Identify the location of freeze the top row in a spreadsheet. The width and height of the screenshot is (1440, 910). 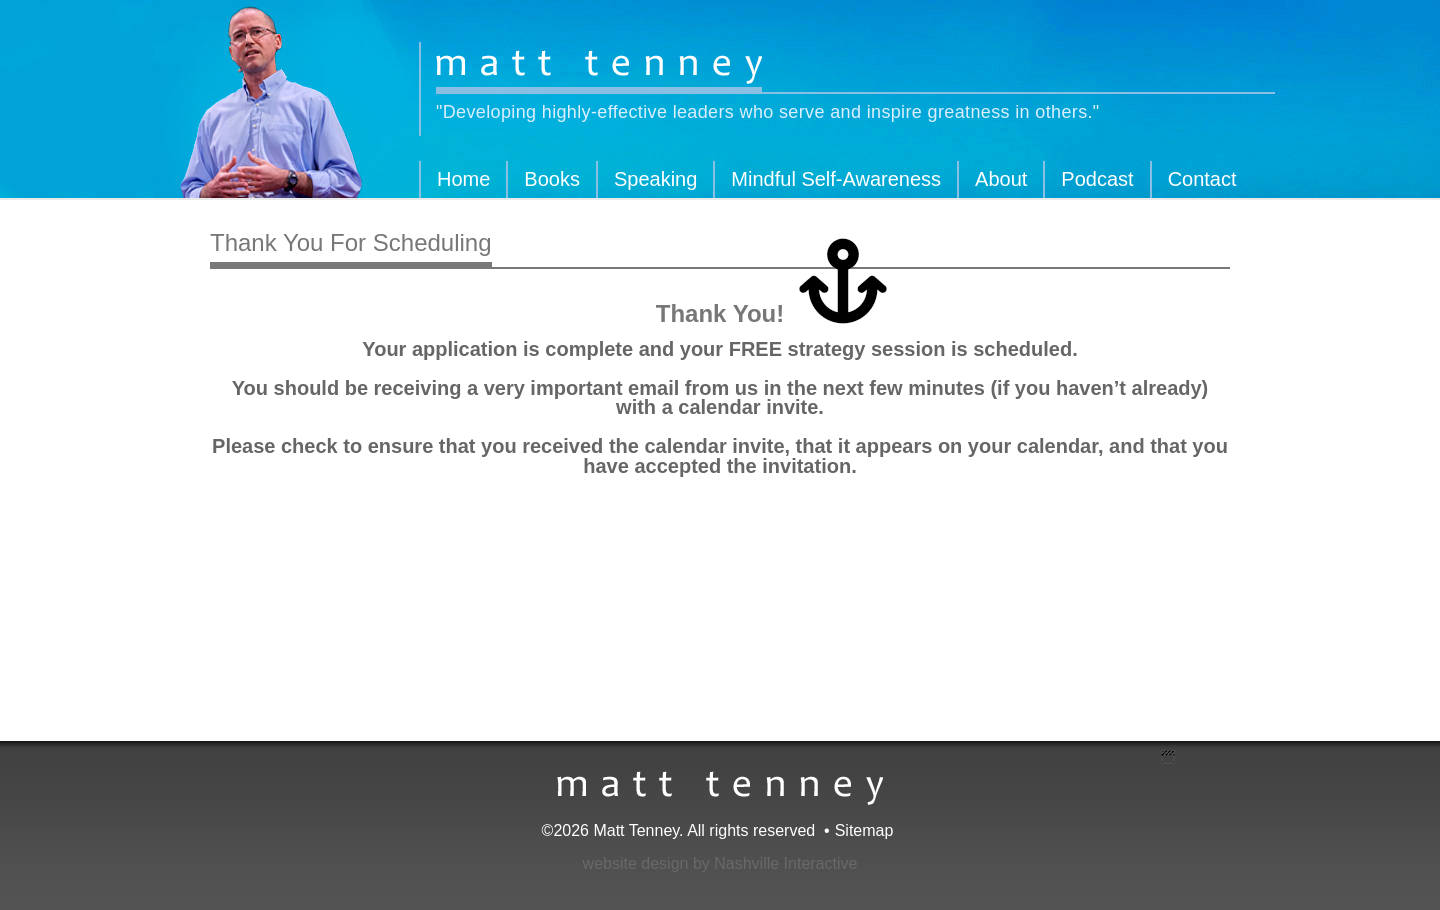
(1168, 757).